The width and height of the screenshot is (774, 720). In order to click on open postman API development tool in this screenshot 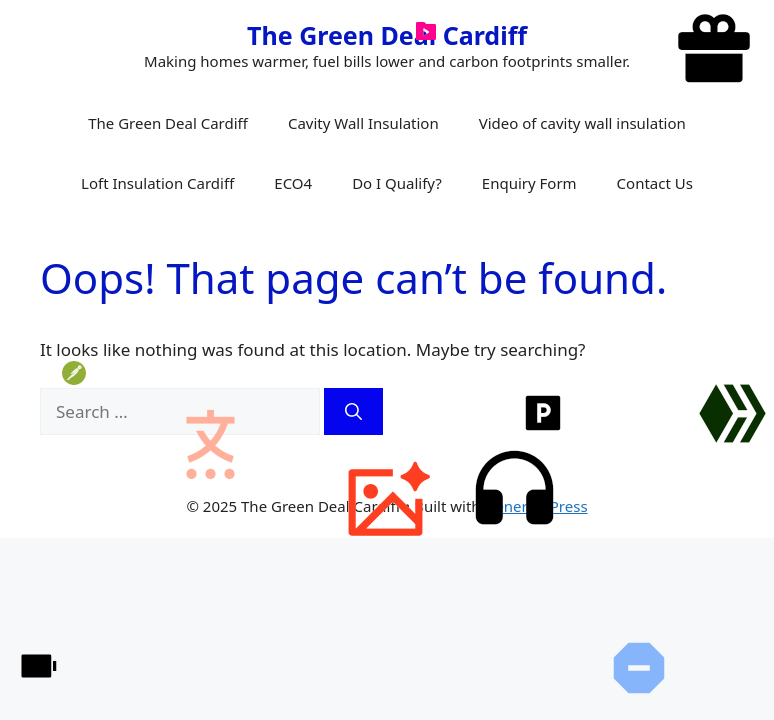, I will do `click(74, 373)`.